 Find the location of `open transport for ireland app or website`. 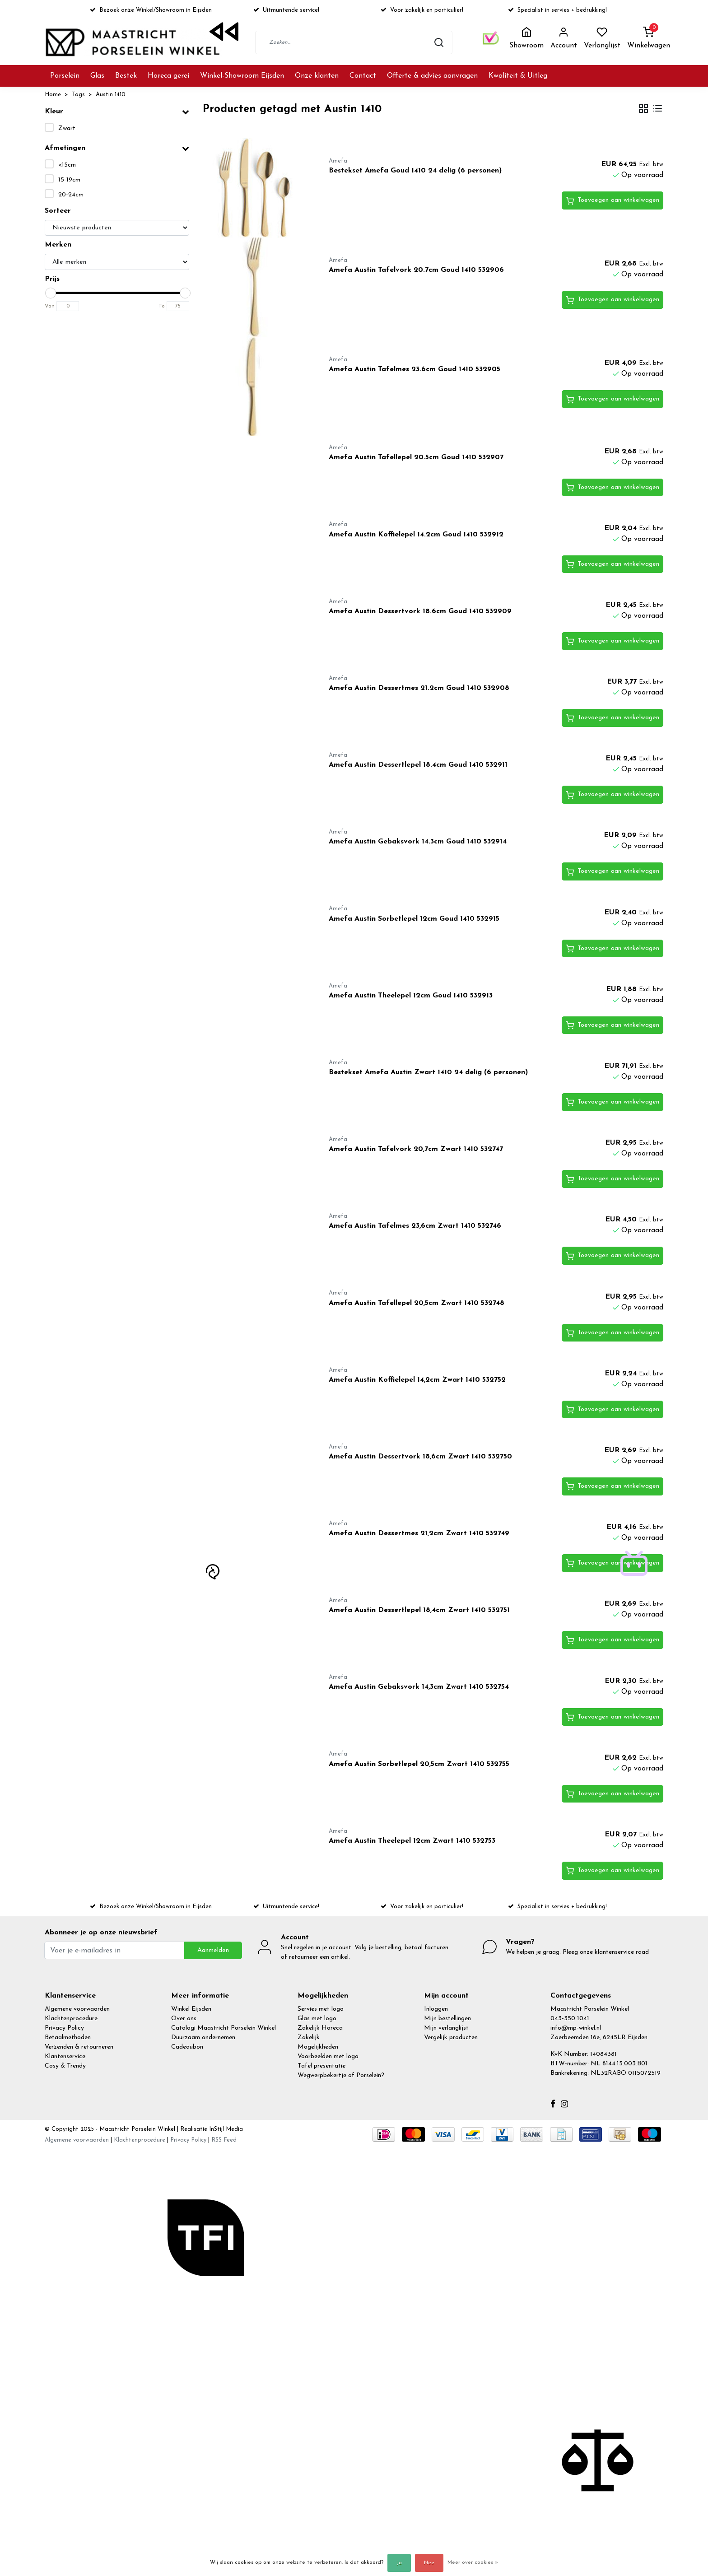

open transport for ireland app or website is located at coordinates (206, 2238).